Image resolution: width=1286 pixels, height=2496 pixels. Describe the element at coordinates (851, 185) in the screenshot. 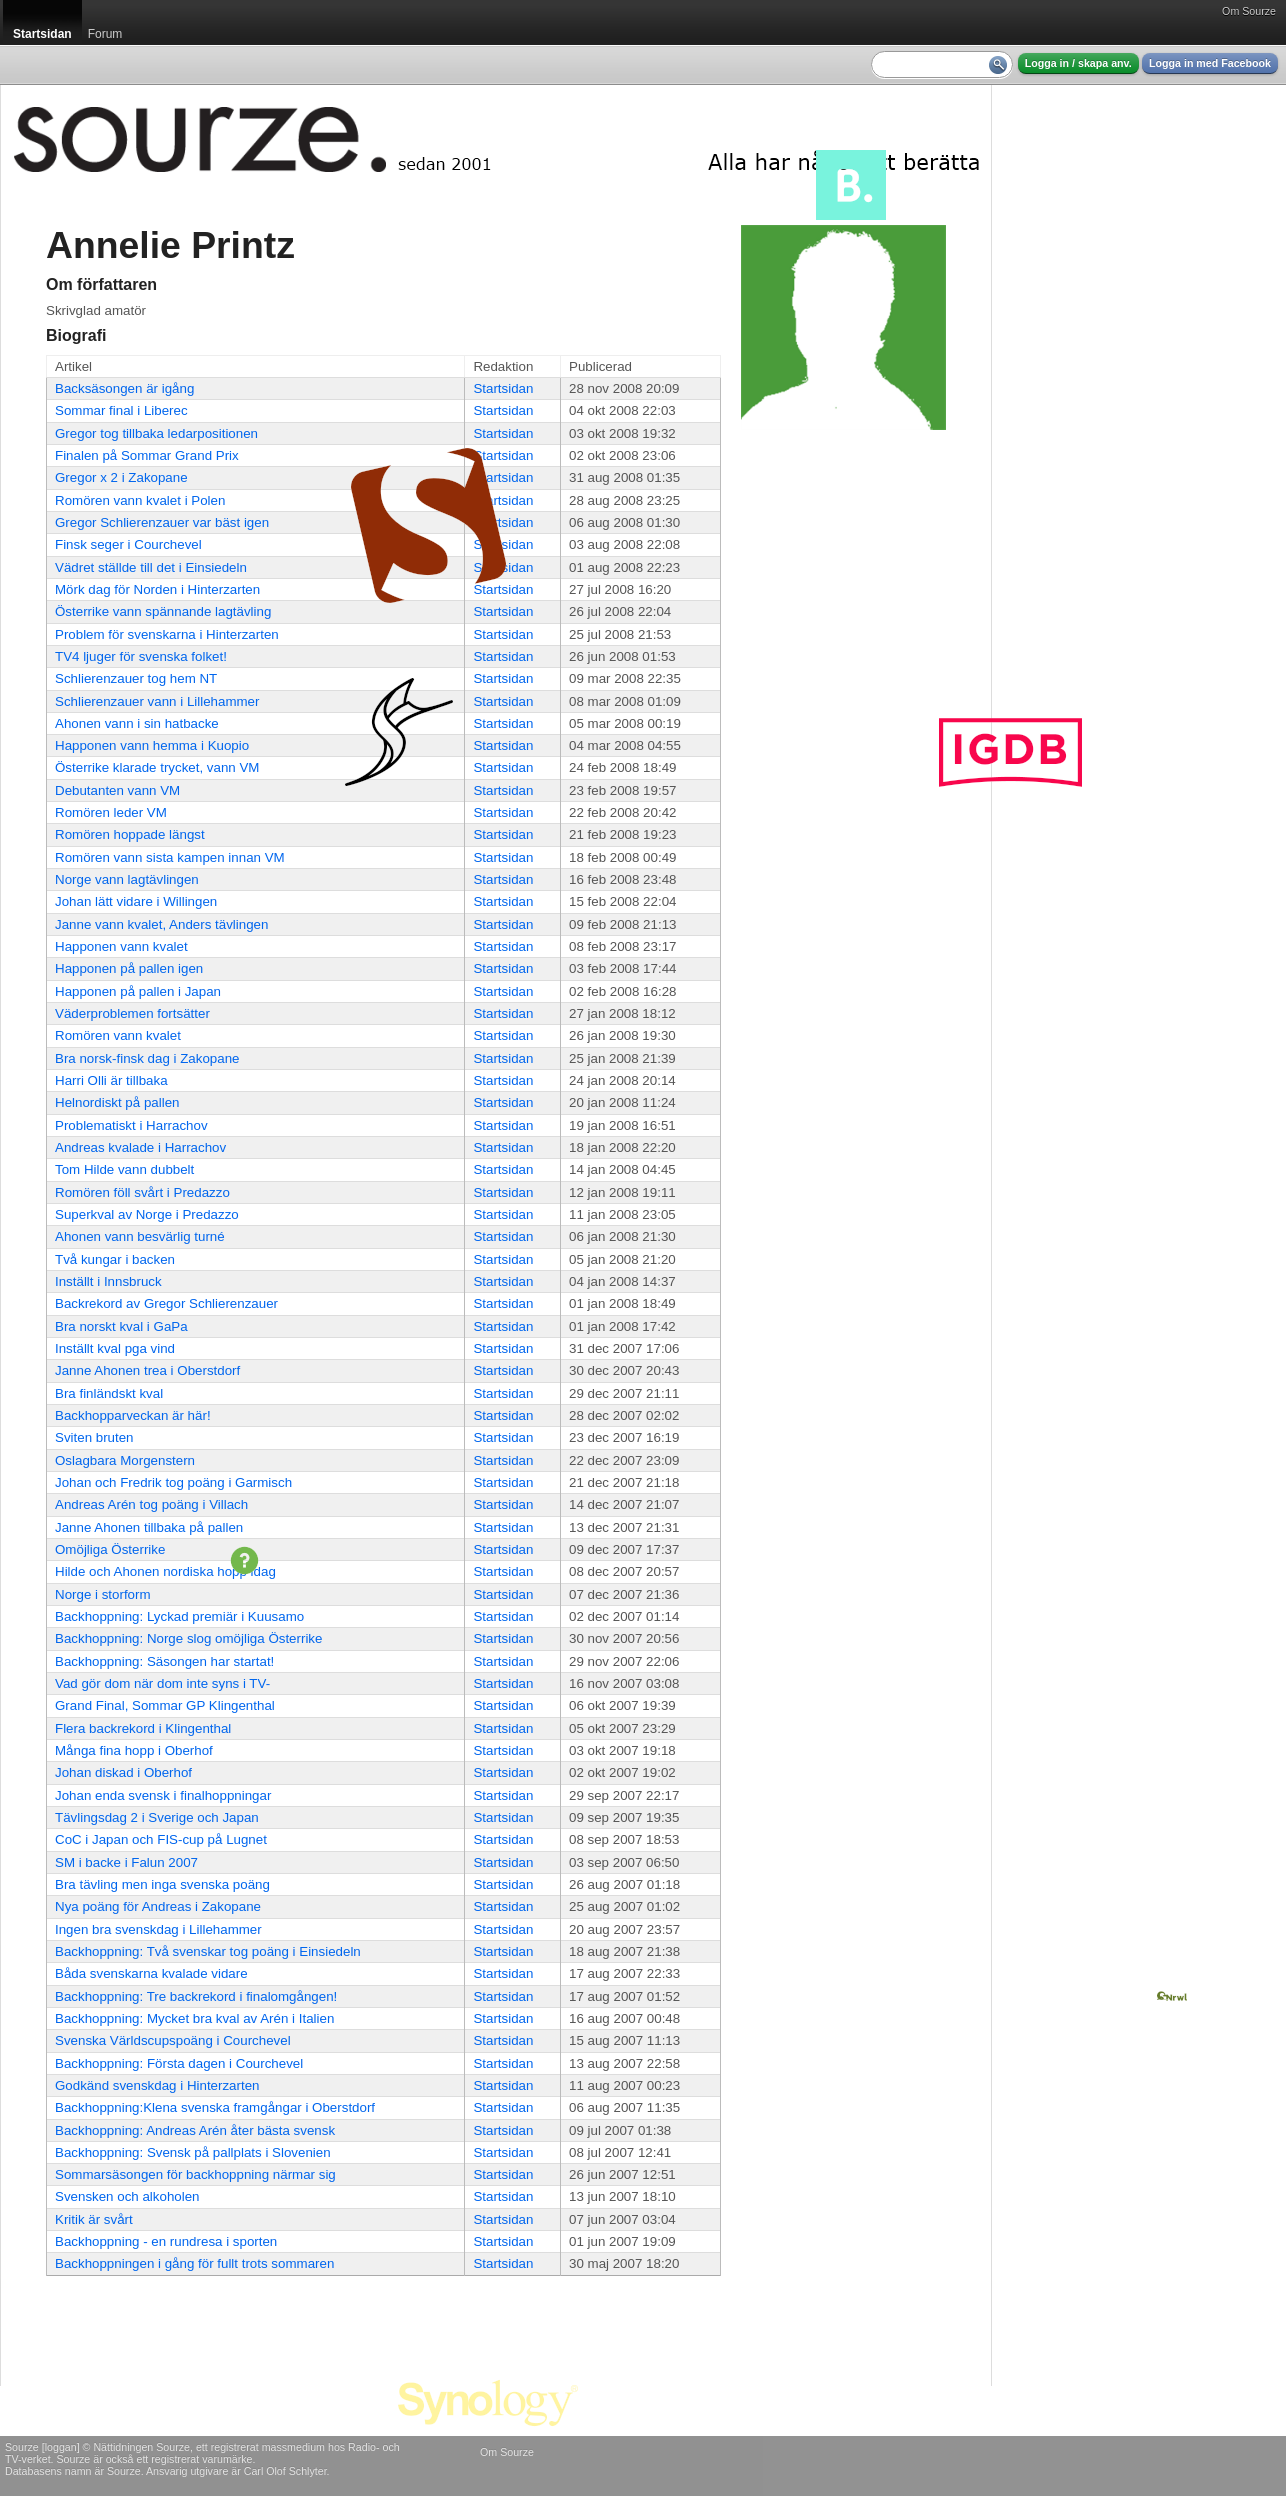

I see `open the Booking.com app` at that location.